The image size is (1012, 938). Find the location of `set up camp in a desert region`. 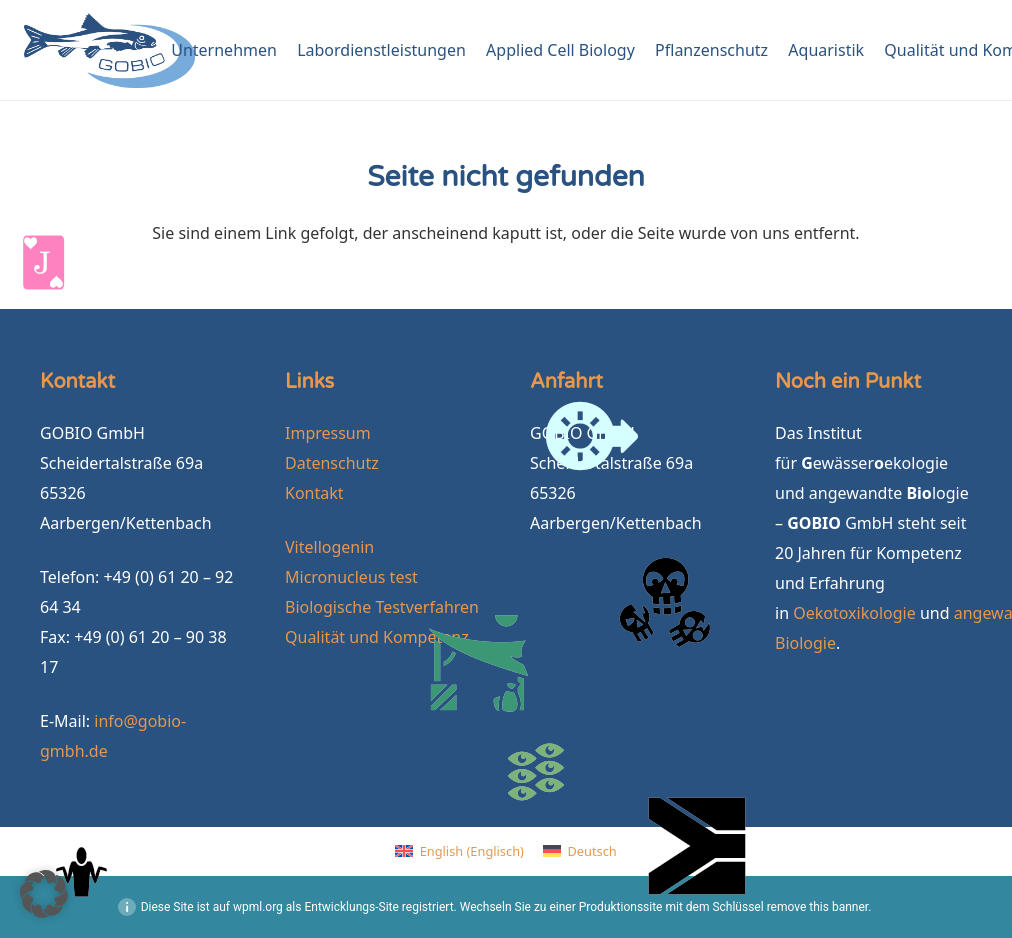

set up camp in a desert region is located at coordinates (478, 663).